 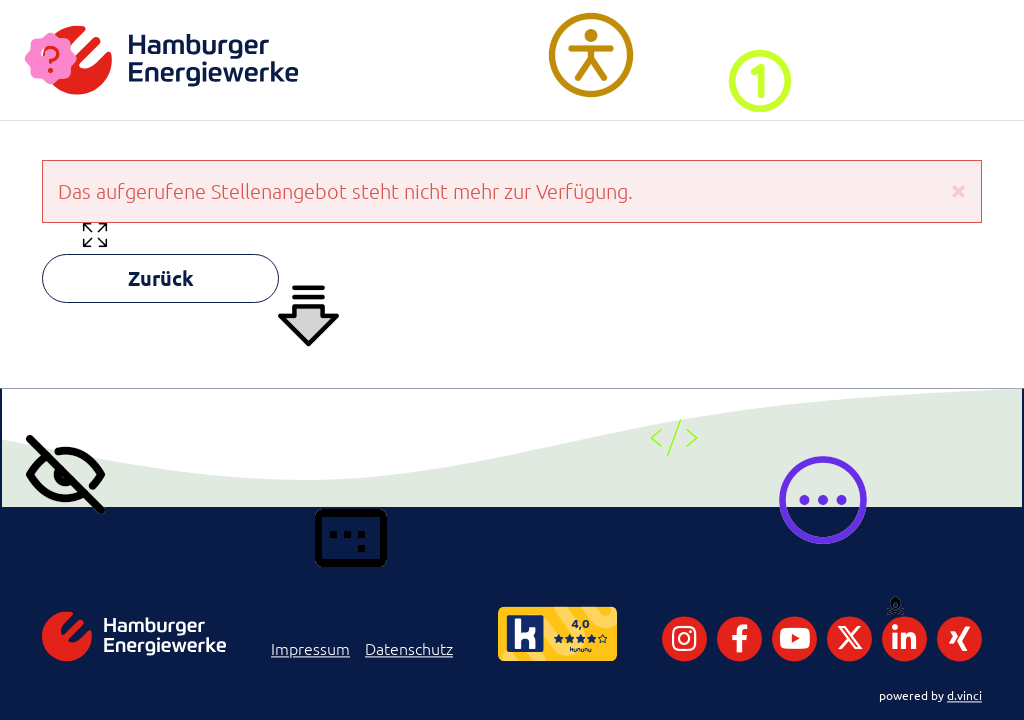 I want to click on open more options menu, so click(x=823, y=500).